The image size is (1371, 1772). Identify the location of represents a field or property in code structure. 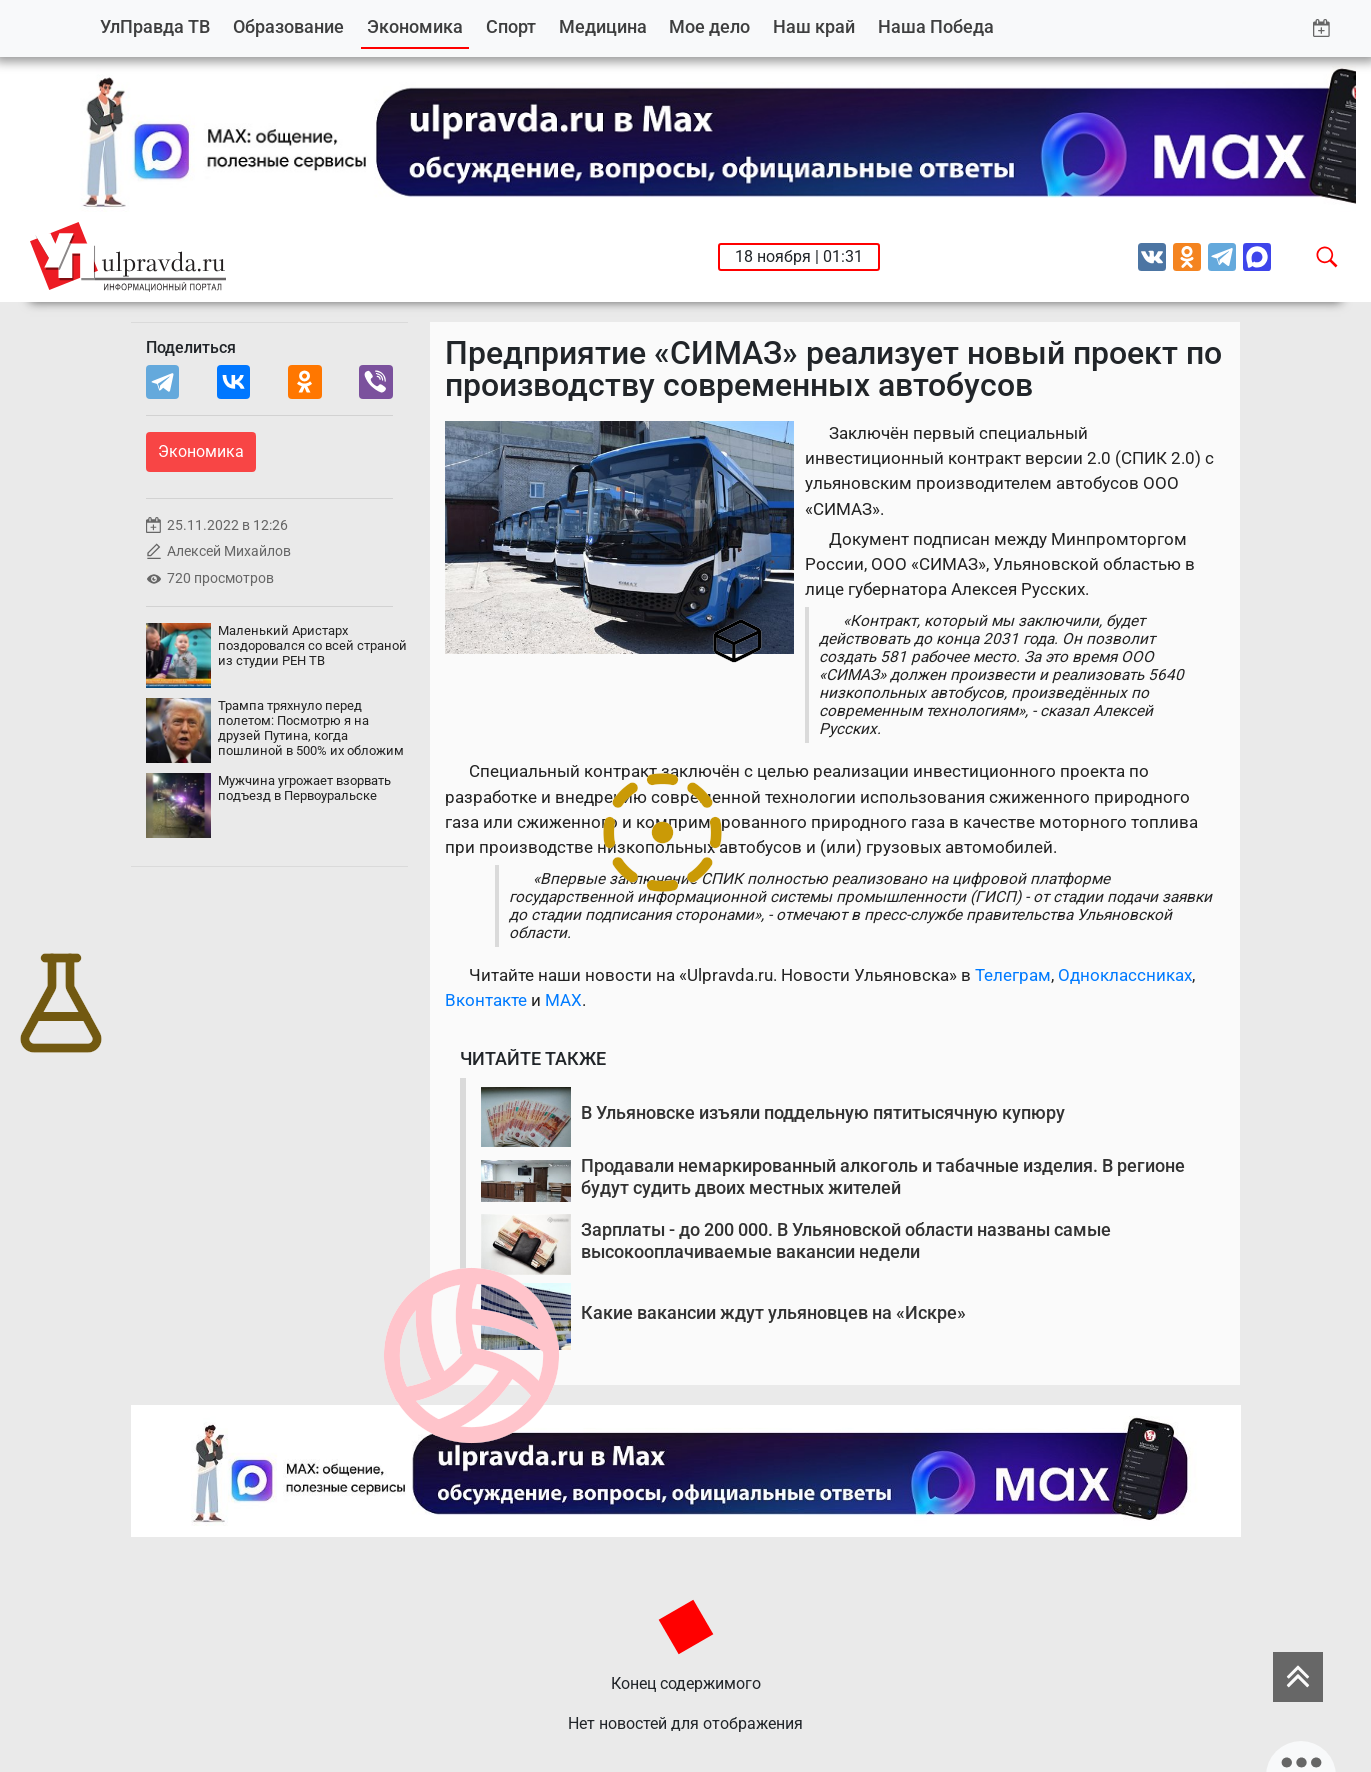
(737, 640).